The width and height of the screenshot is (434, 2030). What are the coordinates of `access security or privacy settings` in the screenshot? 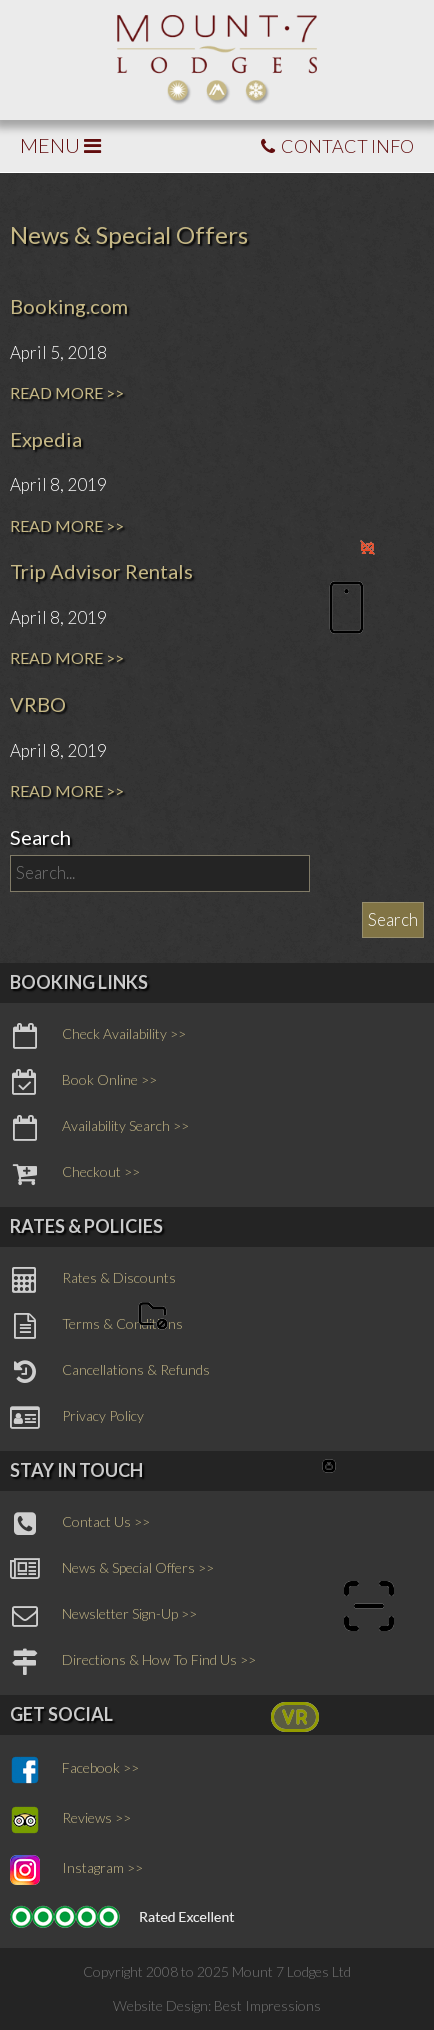 It's located at (329, 1466).